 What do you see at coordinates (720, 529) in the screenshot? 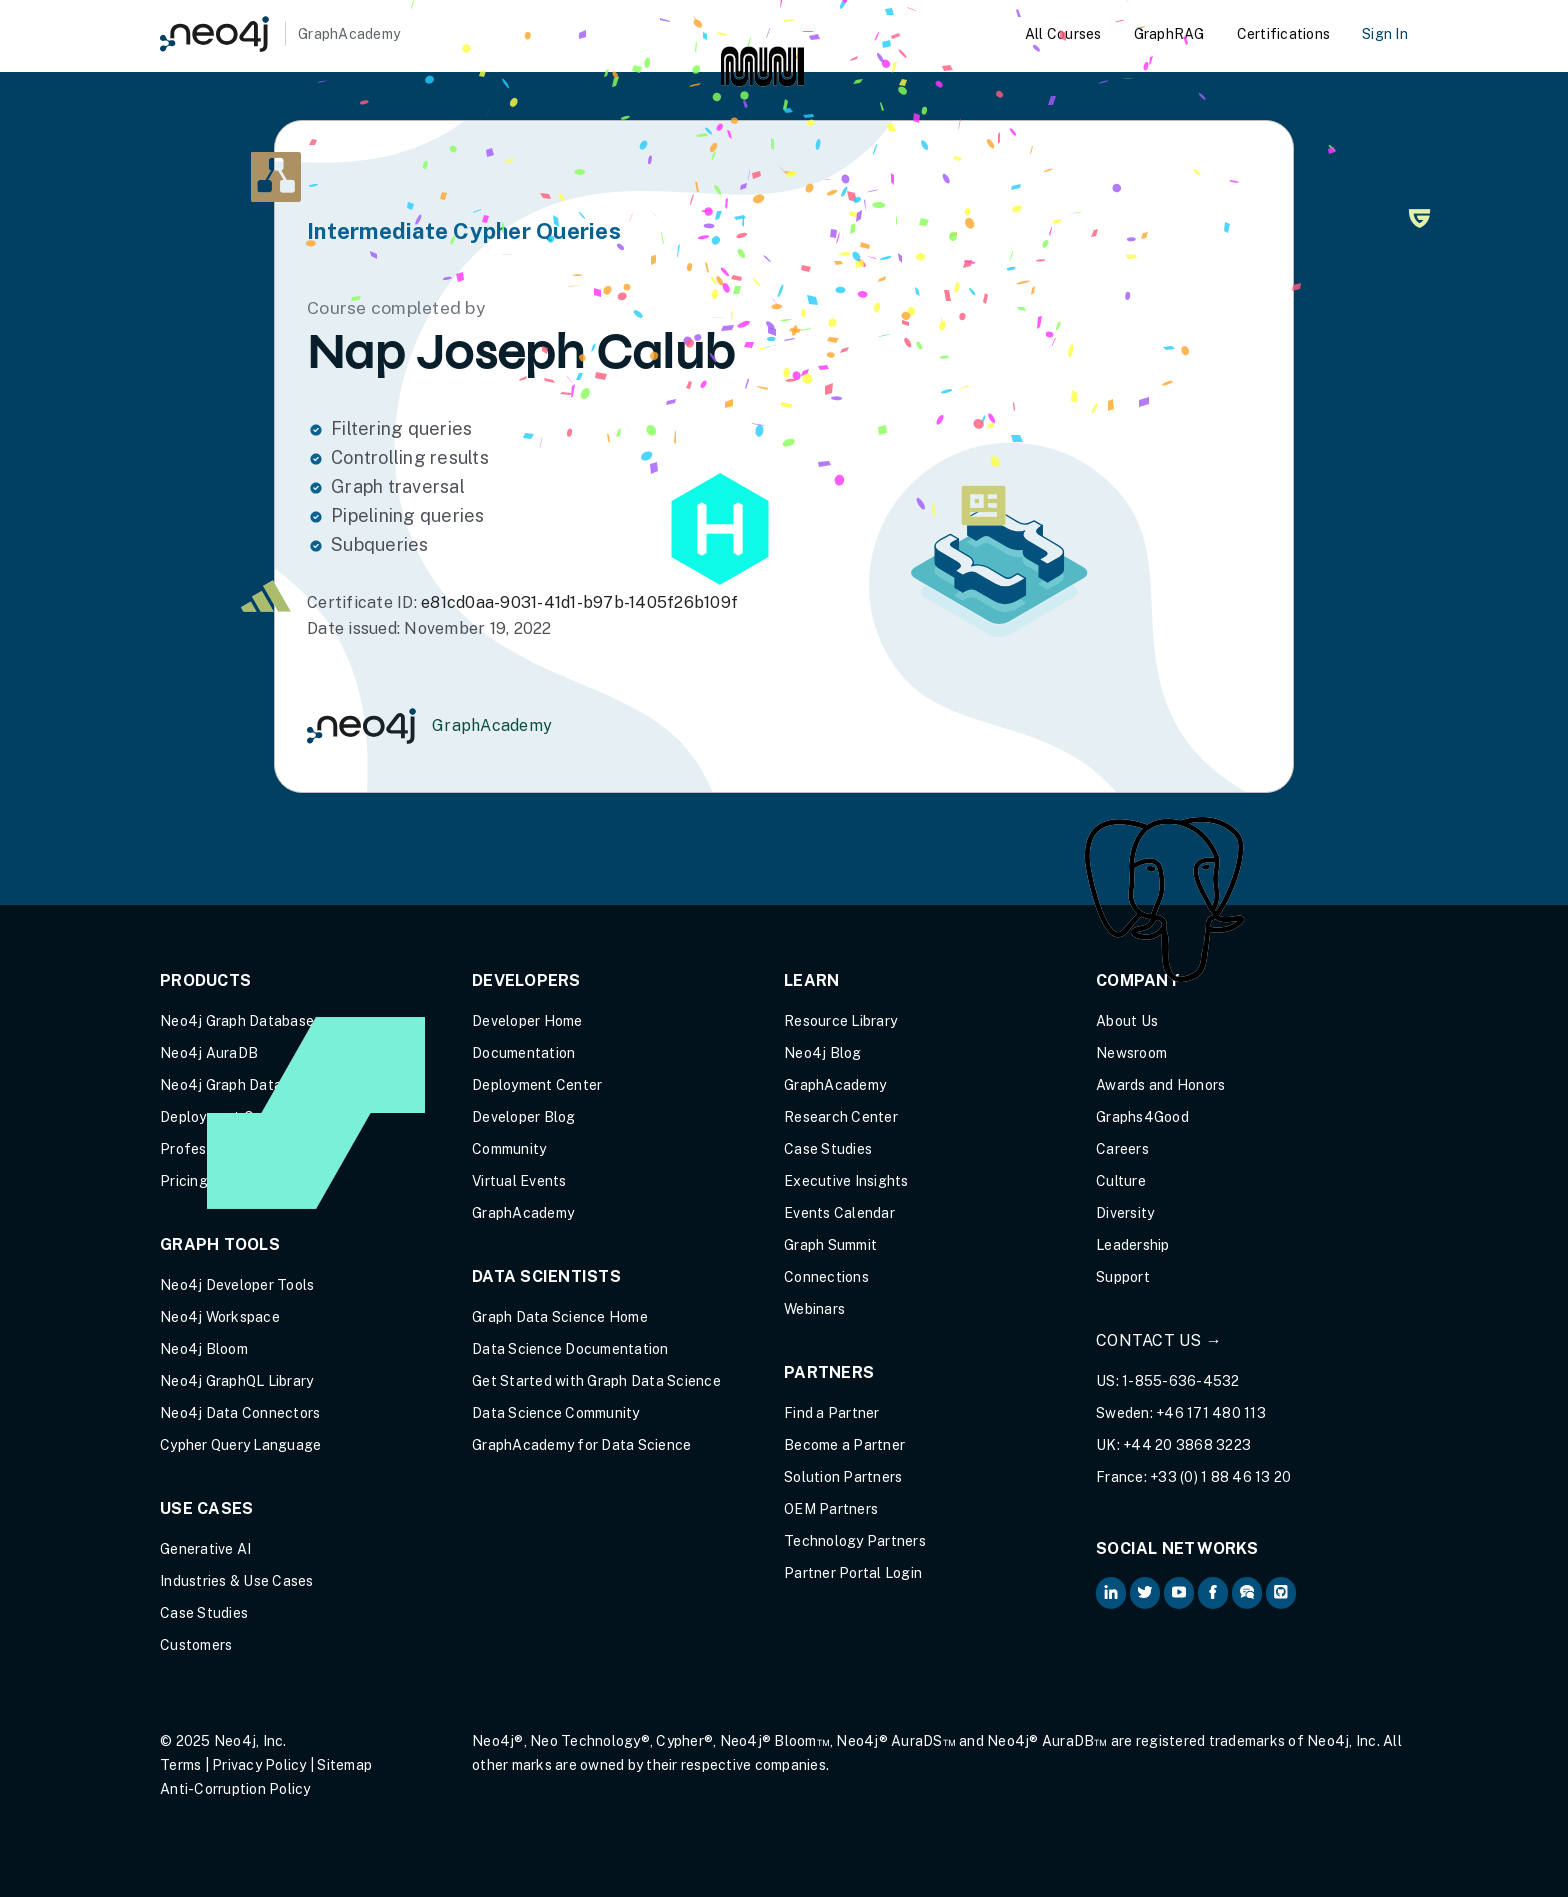
I see `Hexo static site generator logo` at bounding box center [720, 529].